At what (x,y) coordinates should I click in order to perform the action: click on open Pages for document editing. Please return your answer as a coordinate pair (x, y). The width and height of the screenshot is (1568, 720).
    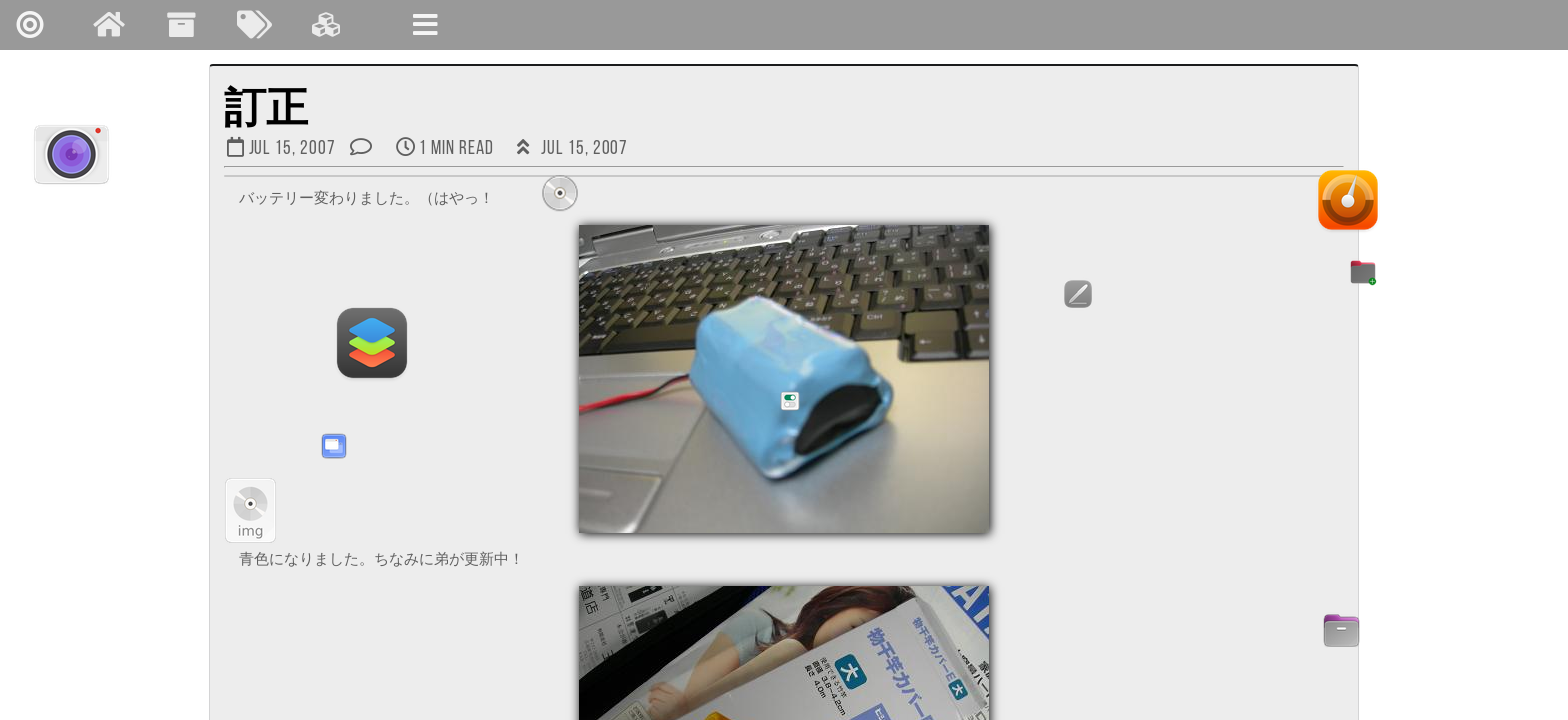
    Looking at the image, I should click on (1078, 294).